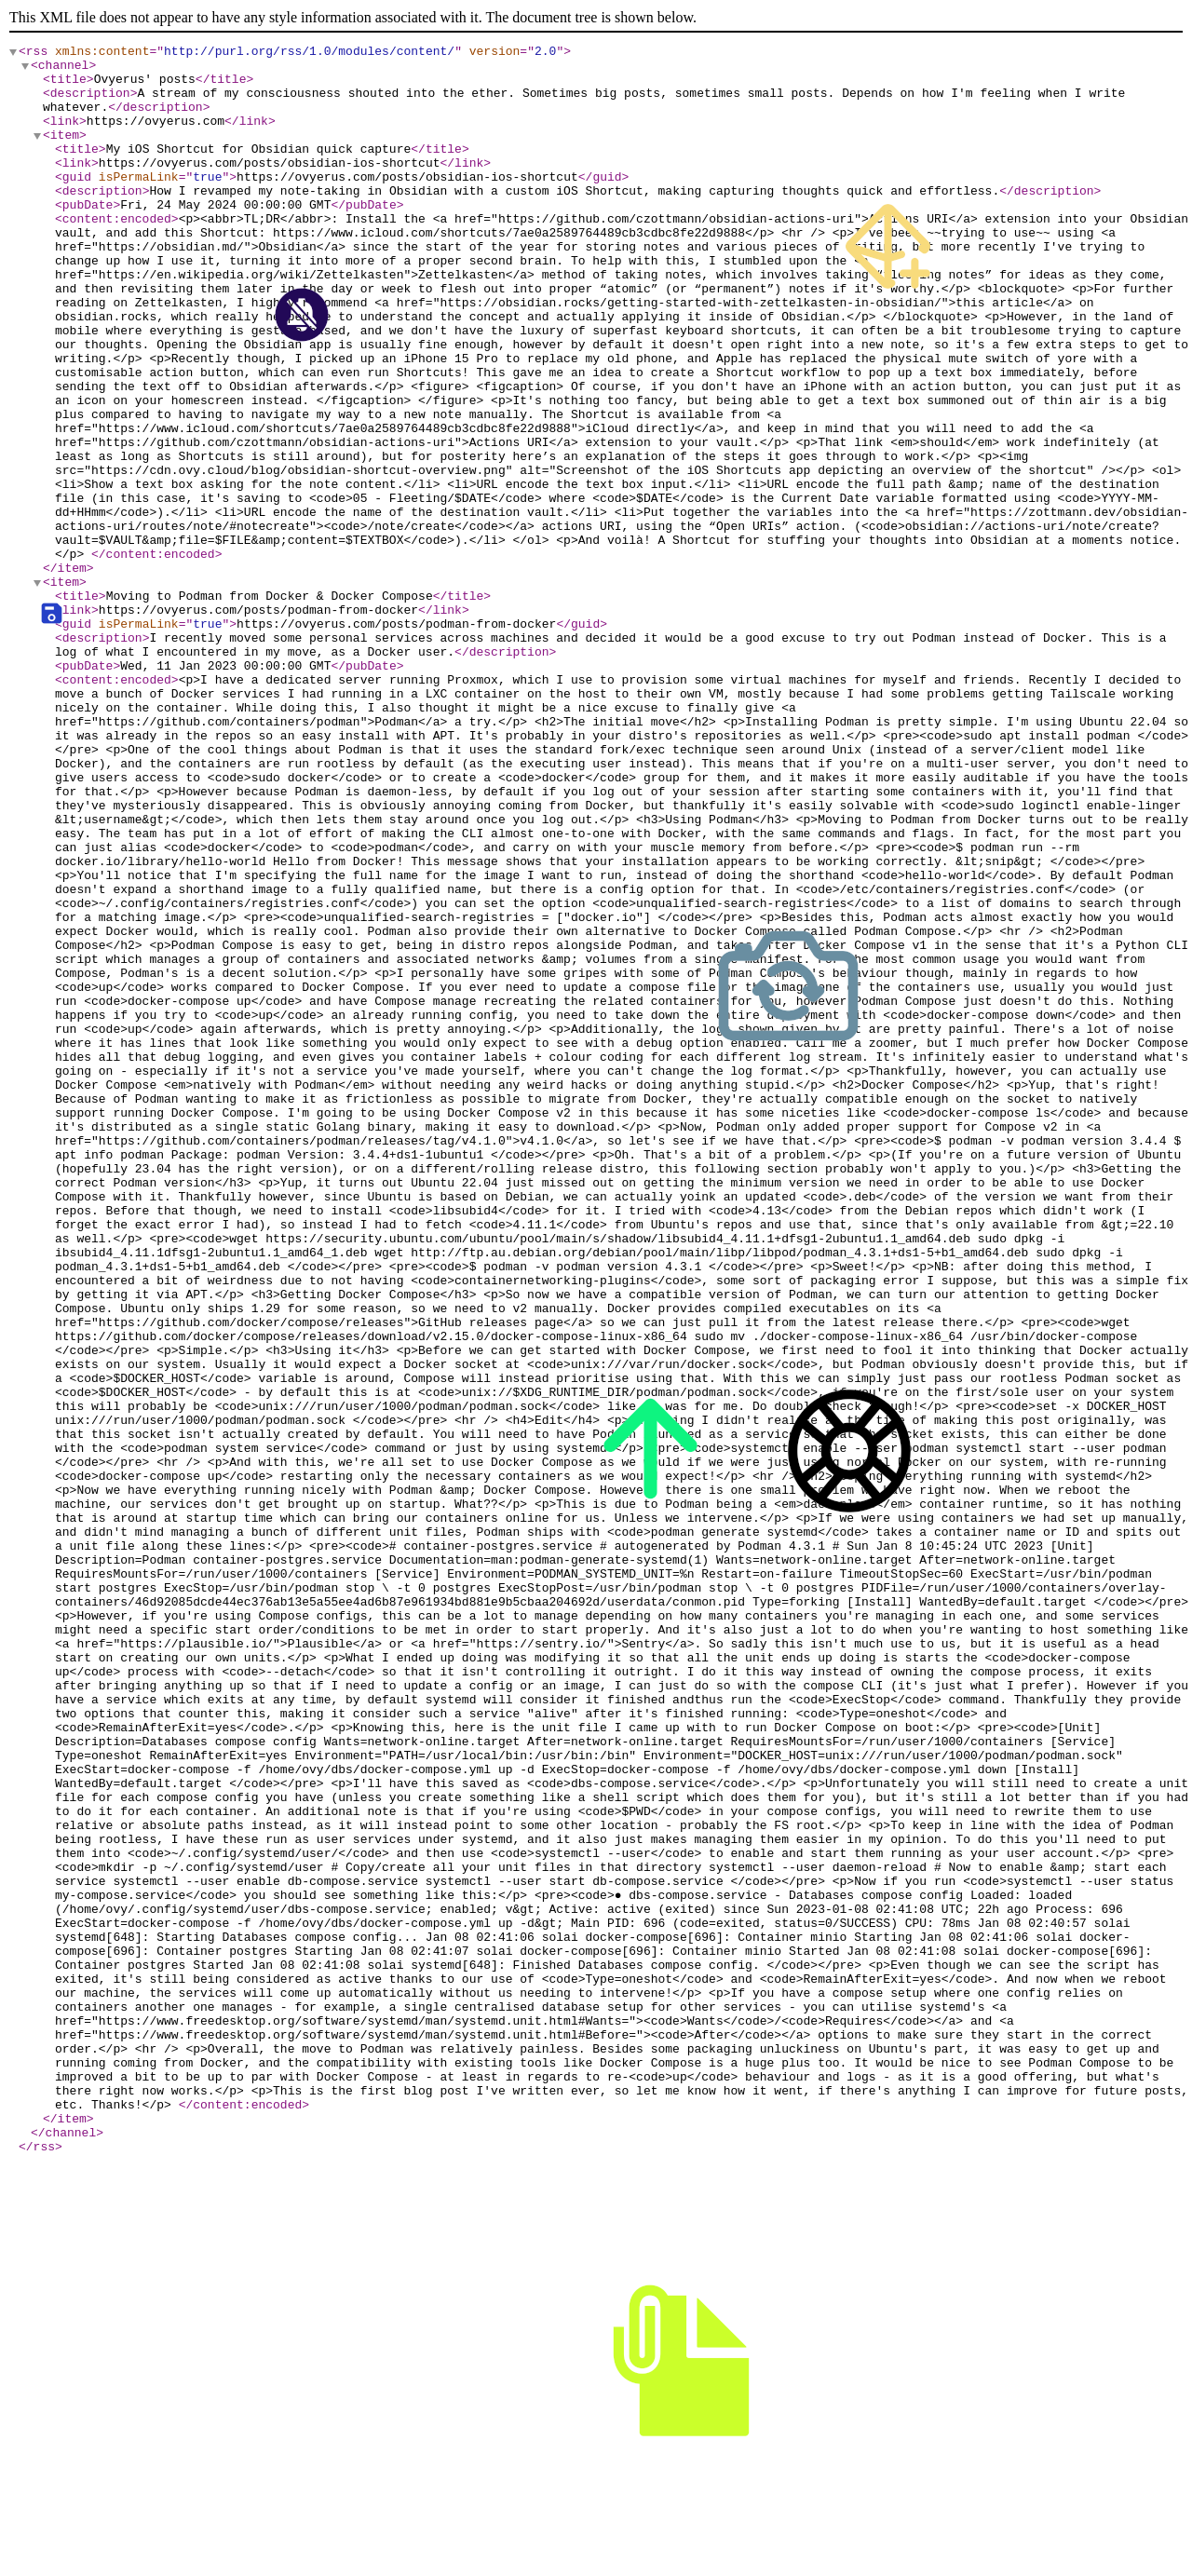  Describe the element at coordinates (887, 246) in the screenshot. I see `add a new 3D object or shape` at that location.